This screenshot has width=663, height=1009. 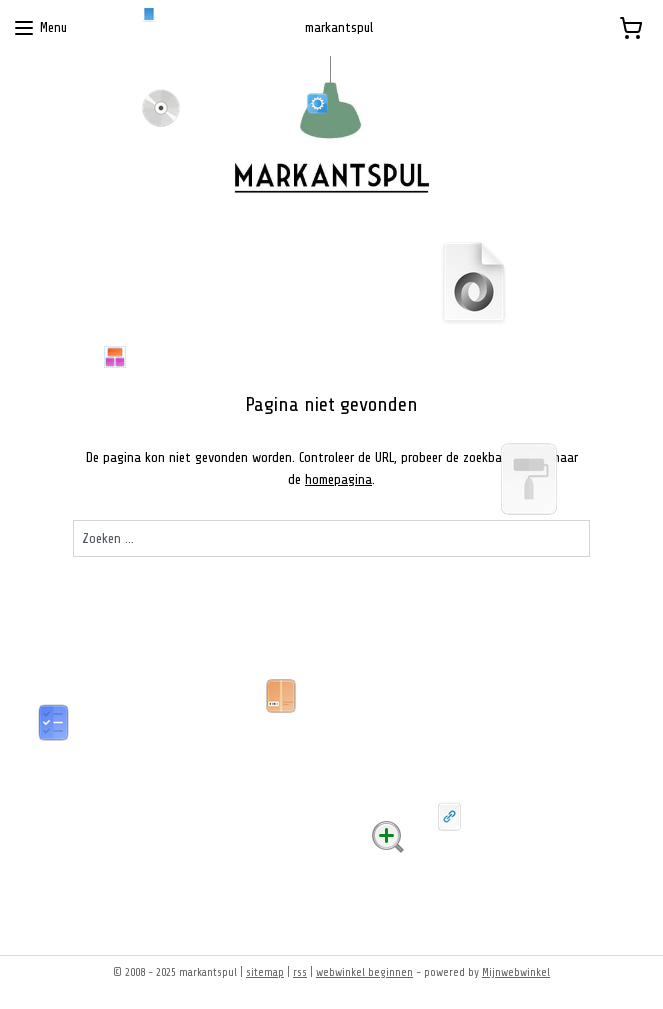 I want to click on indicates a DVD-RAM disc or optical media device, so click(x=161, y=108).